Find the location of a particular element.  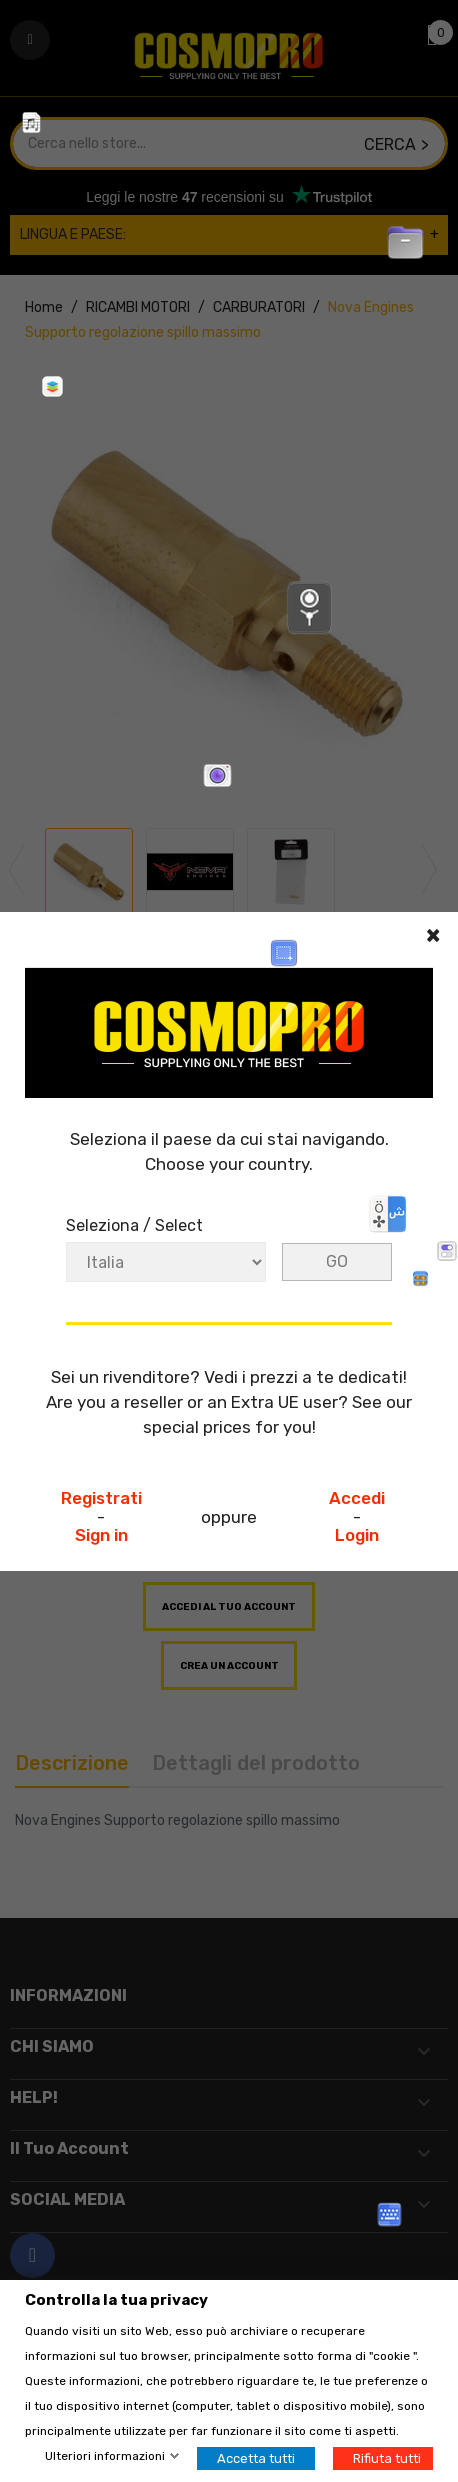

access keyboard and input device settings is located at coordinates (389, 2214).